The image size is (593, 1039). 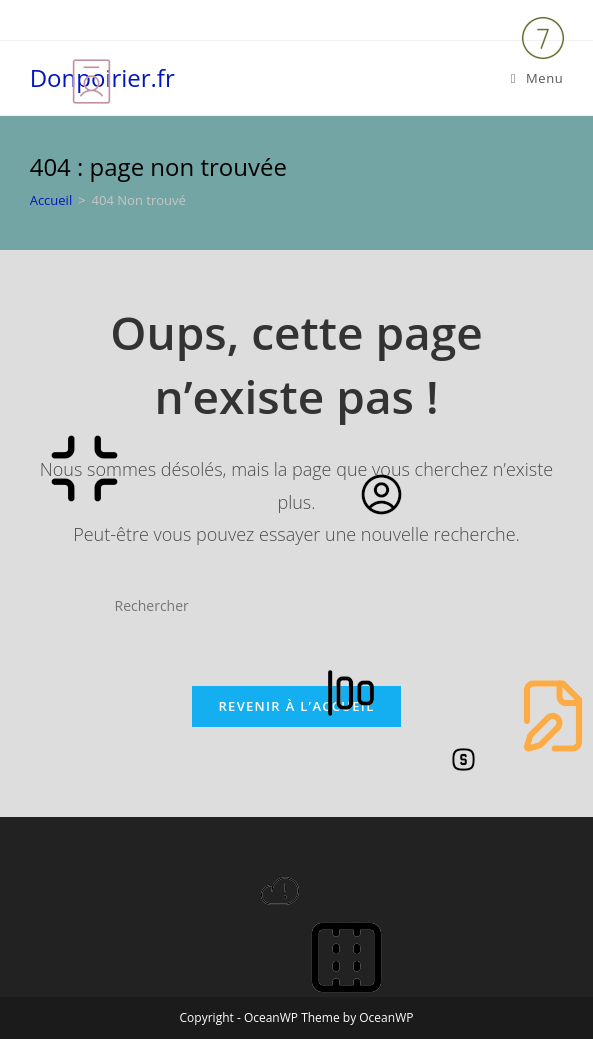 I want to click on align items to the start horizontally, so click(x=351, y=693).